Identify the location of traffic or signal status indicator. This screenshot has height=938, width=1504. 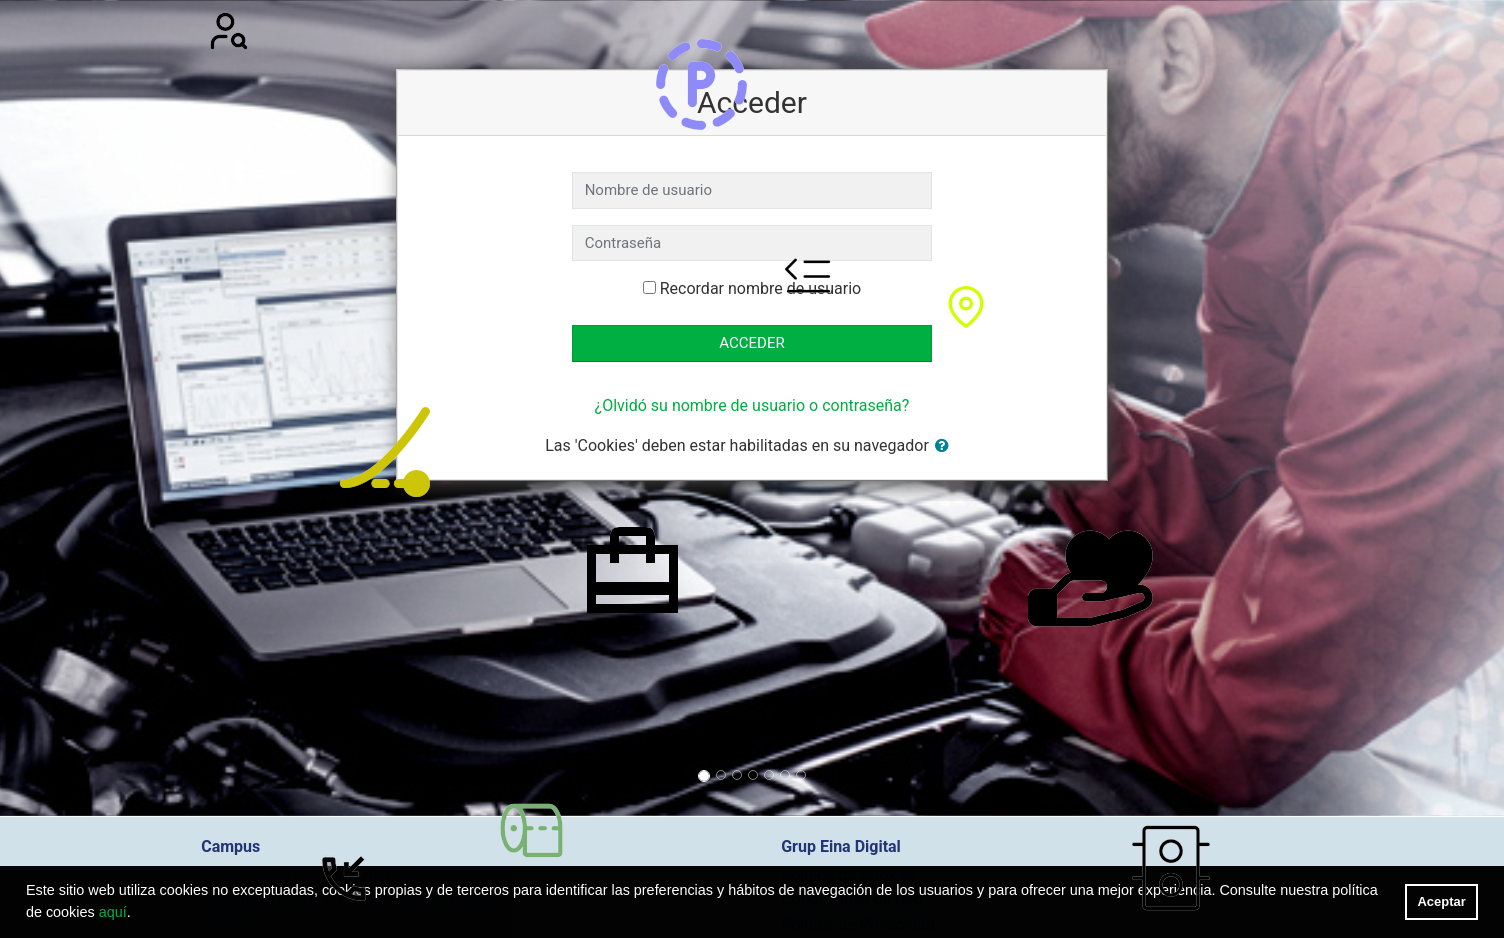
(1171, 868).